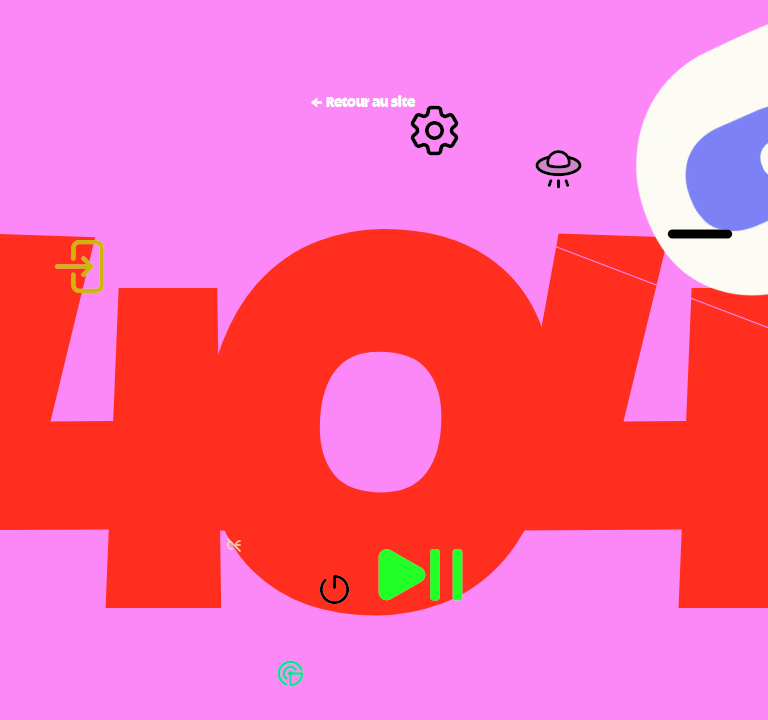 Image resolution: width=768 pixels, height=720 pixels. I want to click on log in to your account, so click(83, 266).